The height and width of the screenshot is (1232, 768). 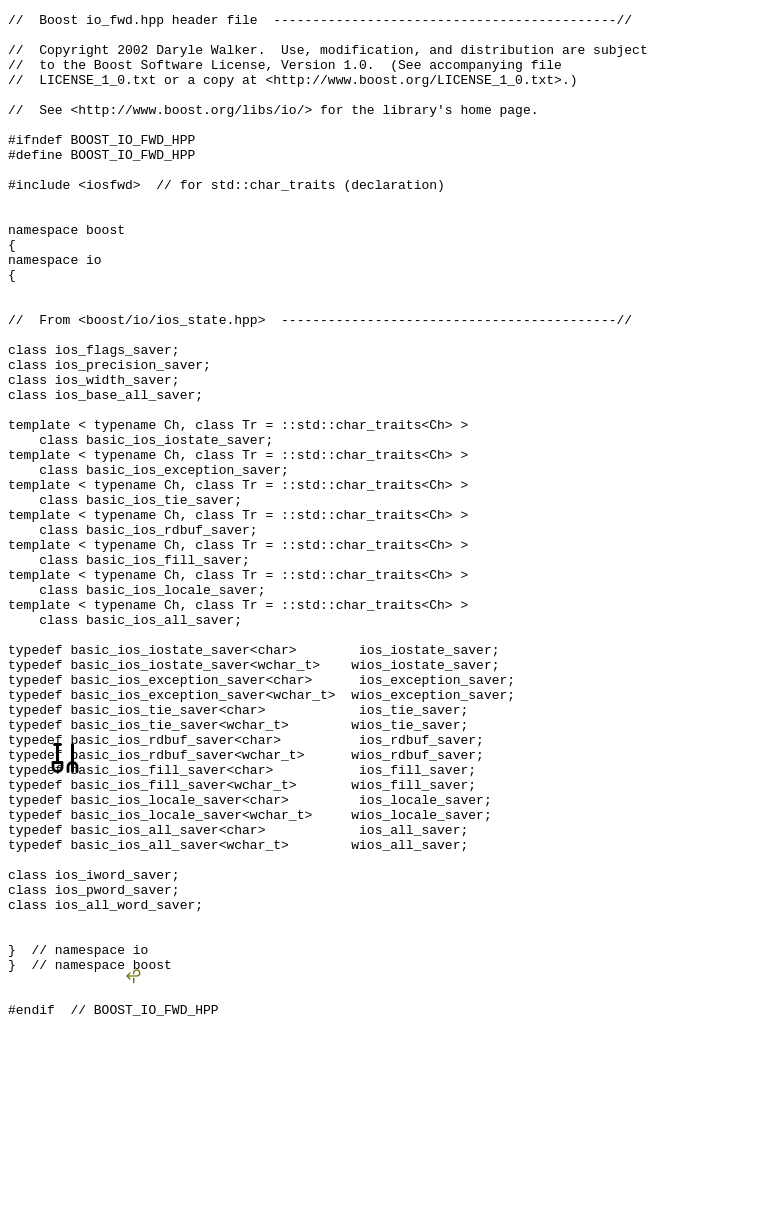 What do you see at coordinates (65, 758) in the screenshot?
I see `access gardening or landscaping tools` at bounding box center [65, 758].